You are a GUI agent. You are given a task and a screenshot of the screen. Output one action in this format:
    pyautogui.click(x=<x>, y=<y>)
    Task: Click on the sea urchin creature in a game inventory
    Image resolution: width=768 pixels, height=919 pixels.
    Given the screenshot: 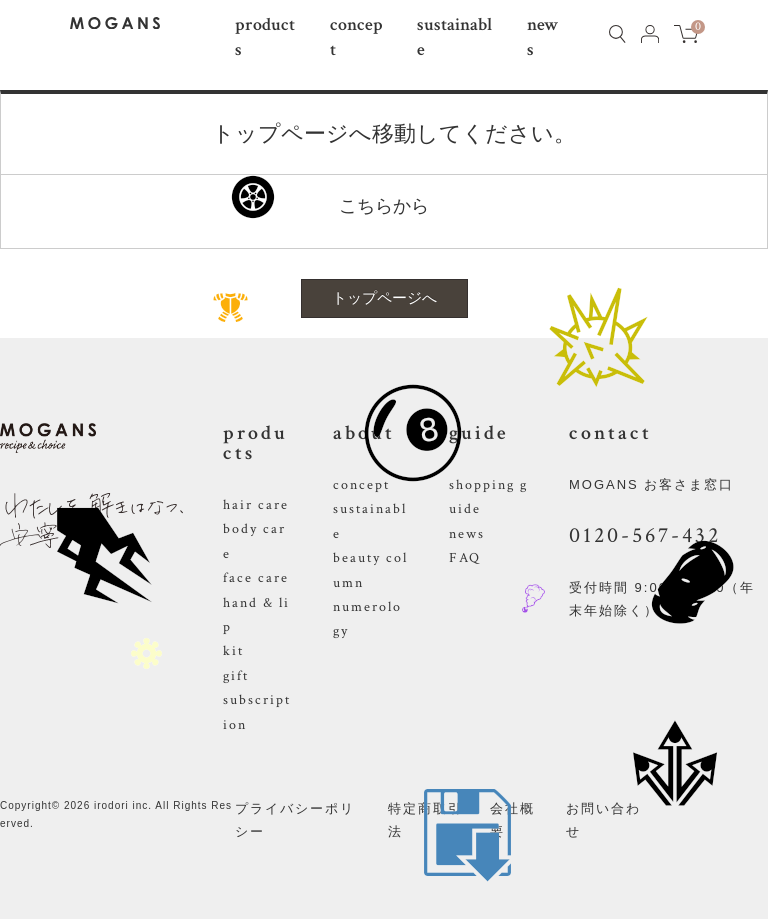 What is the action you would take?
    pyautogui.click(x=598, y=337)
    